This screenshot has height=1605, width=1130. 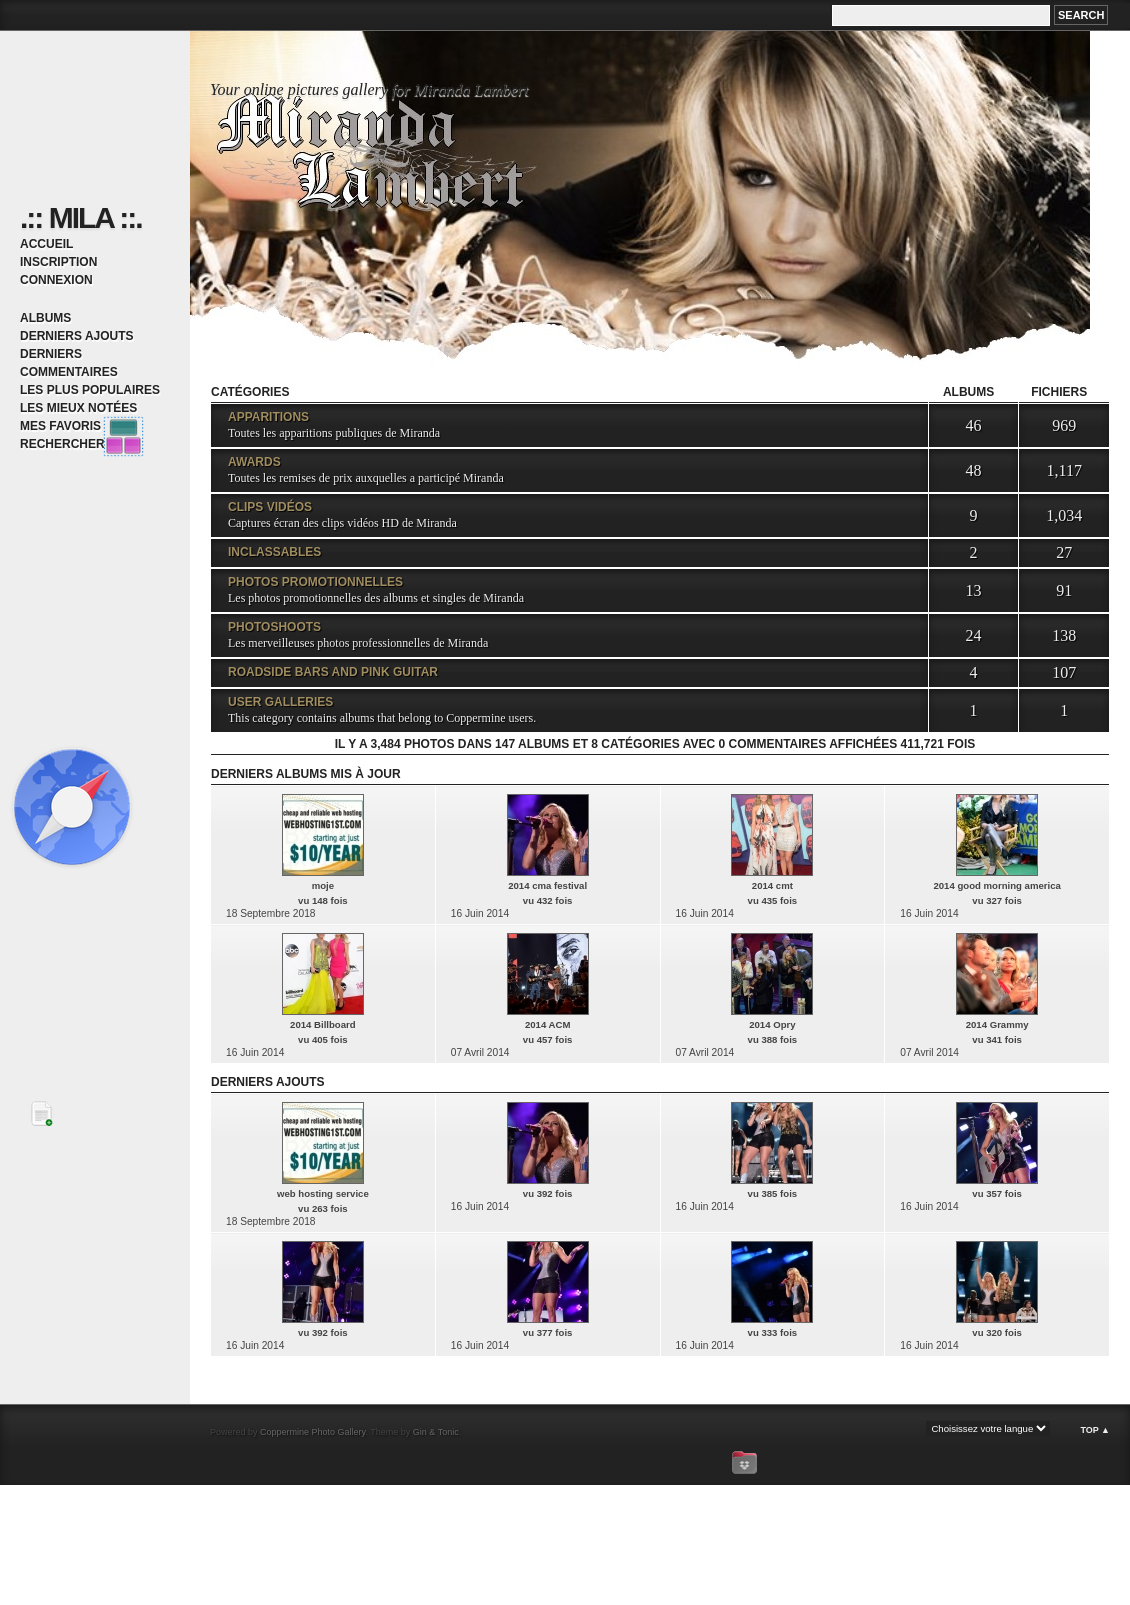 I want to click on launch the web browser app, so click(x=72, y=807).